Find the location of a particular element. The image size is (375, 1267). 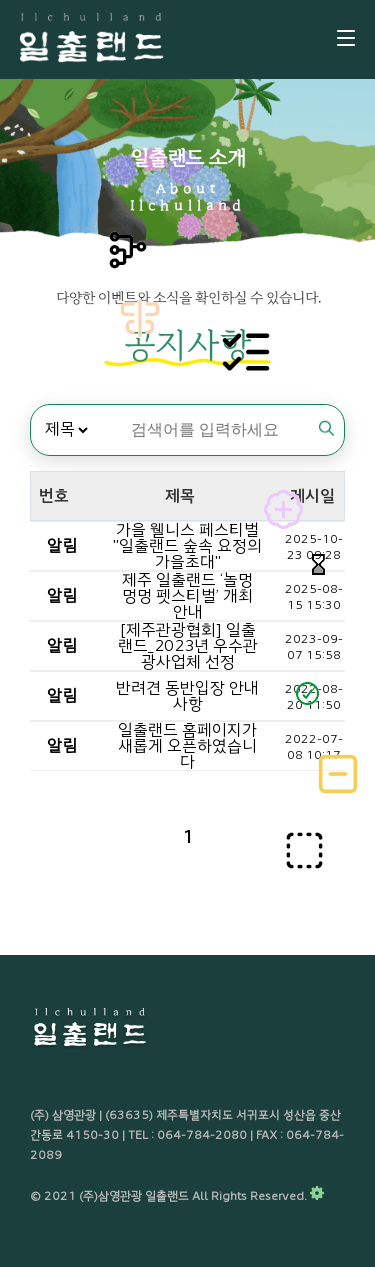

view completed tasks is located at coordinates (246, 352).